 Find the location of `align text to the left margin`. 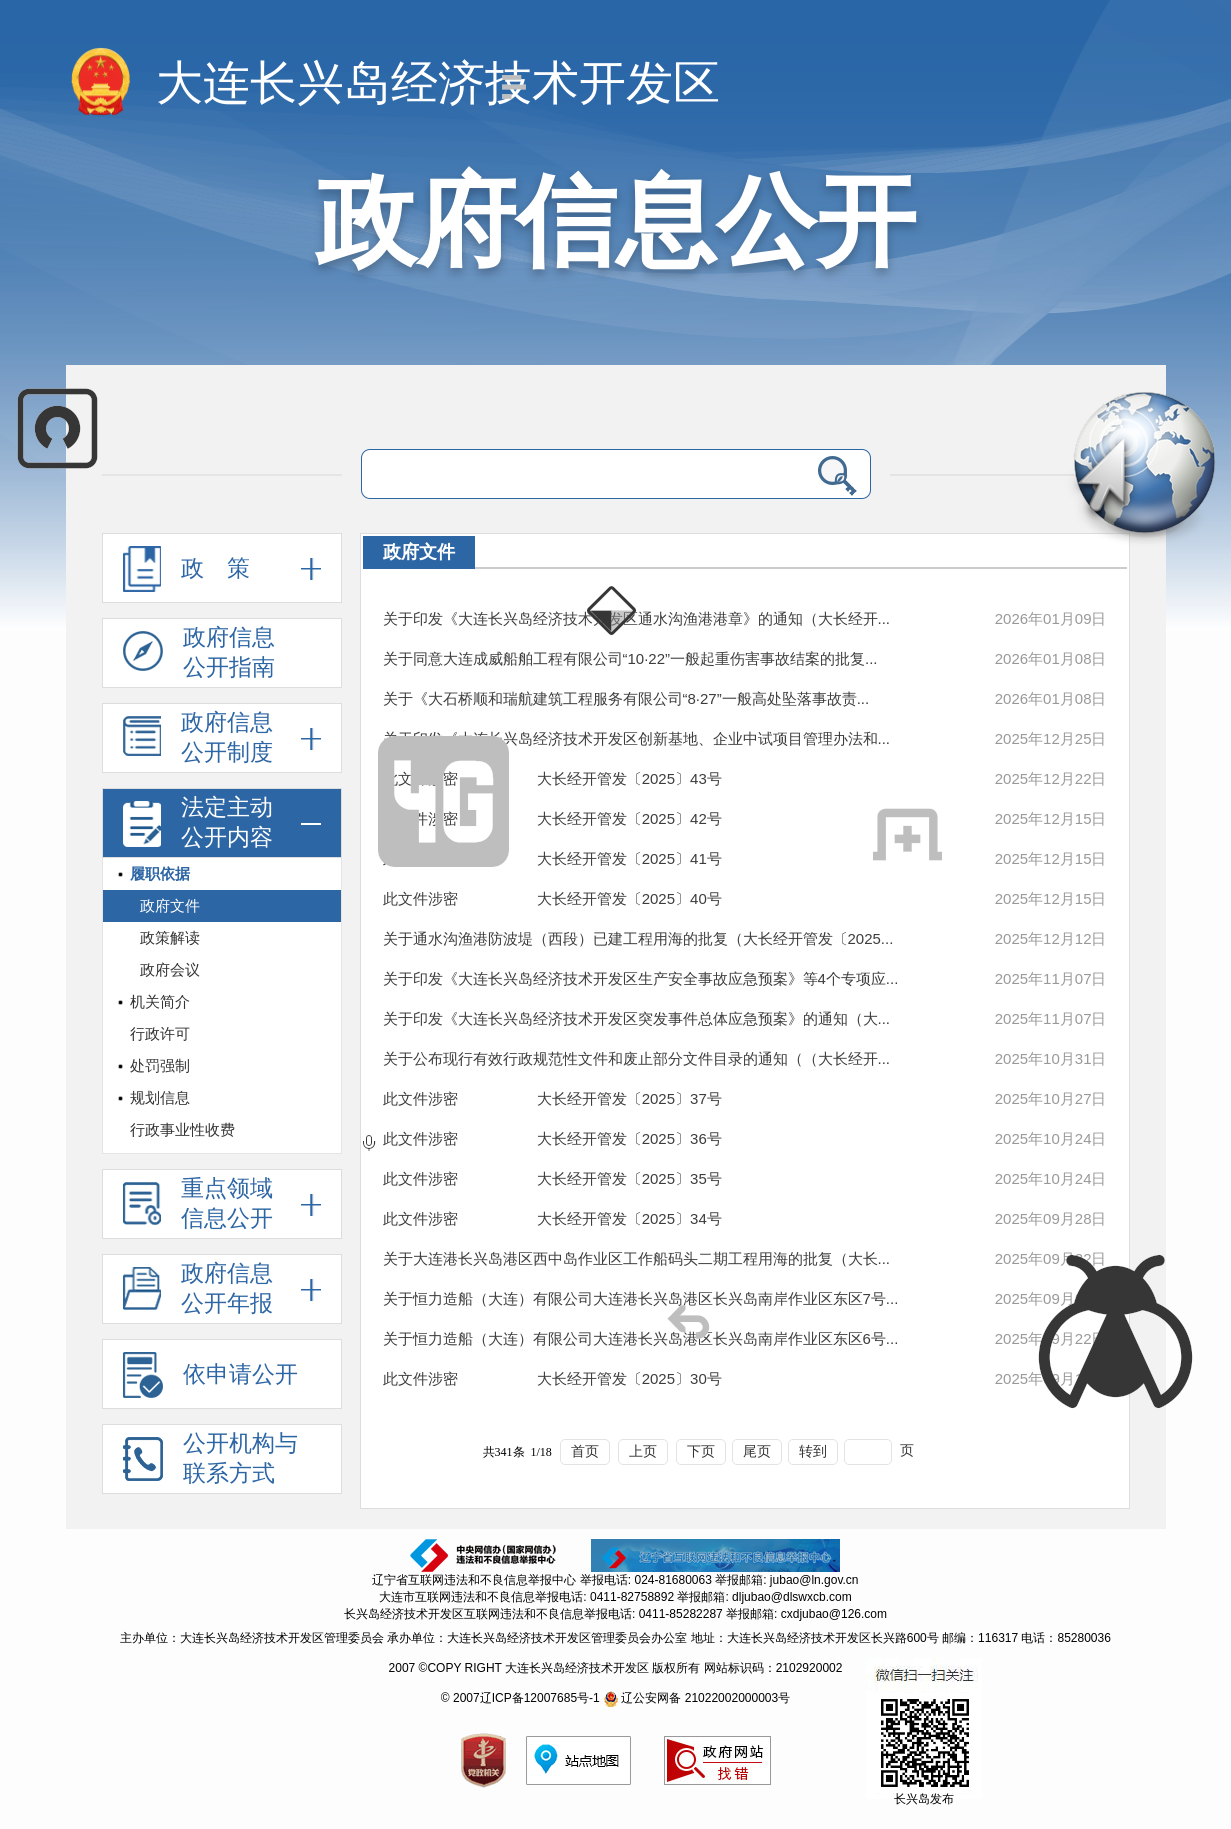

align text to the left margin is located at coordinates (514, 87).